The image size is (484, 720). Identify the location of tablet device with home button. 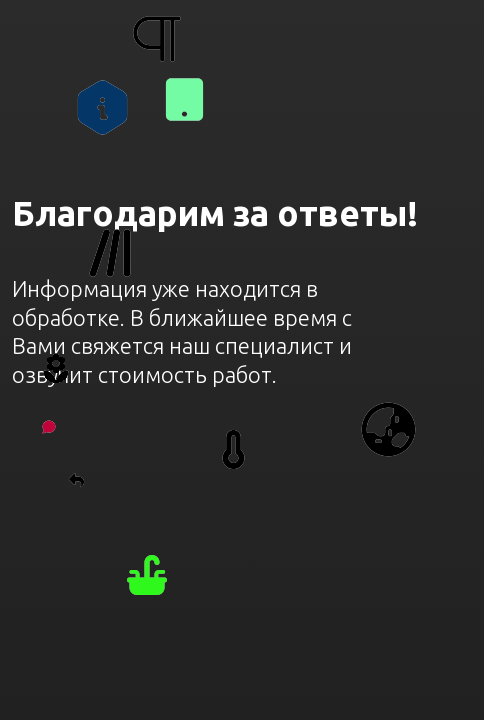
(184, 99).